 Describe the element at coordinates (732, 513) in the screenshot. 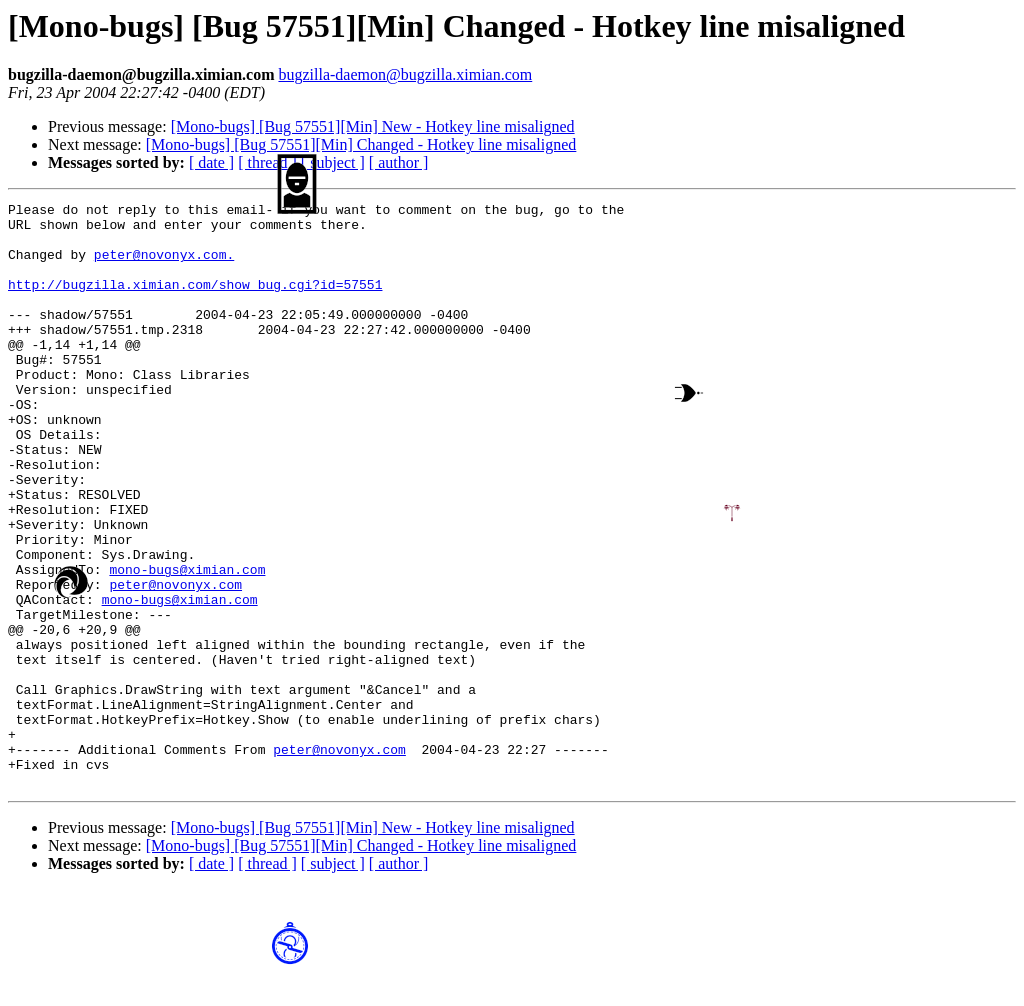

I see `toggle street lighting in city builder game` at that location.